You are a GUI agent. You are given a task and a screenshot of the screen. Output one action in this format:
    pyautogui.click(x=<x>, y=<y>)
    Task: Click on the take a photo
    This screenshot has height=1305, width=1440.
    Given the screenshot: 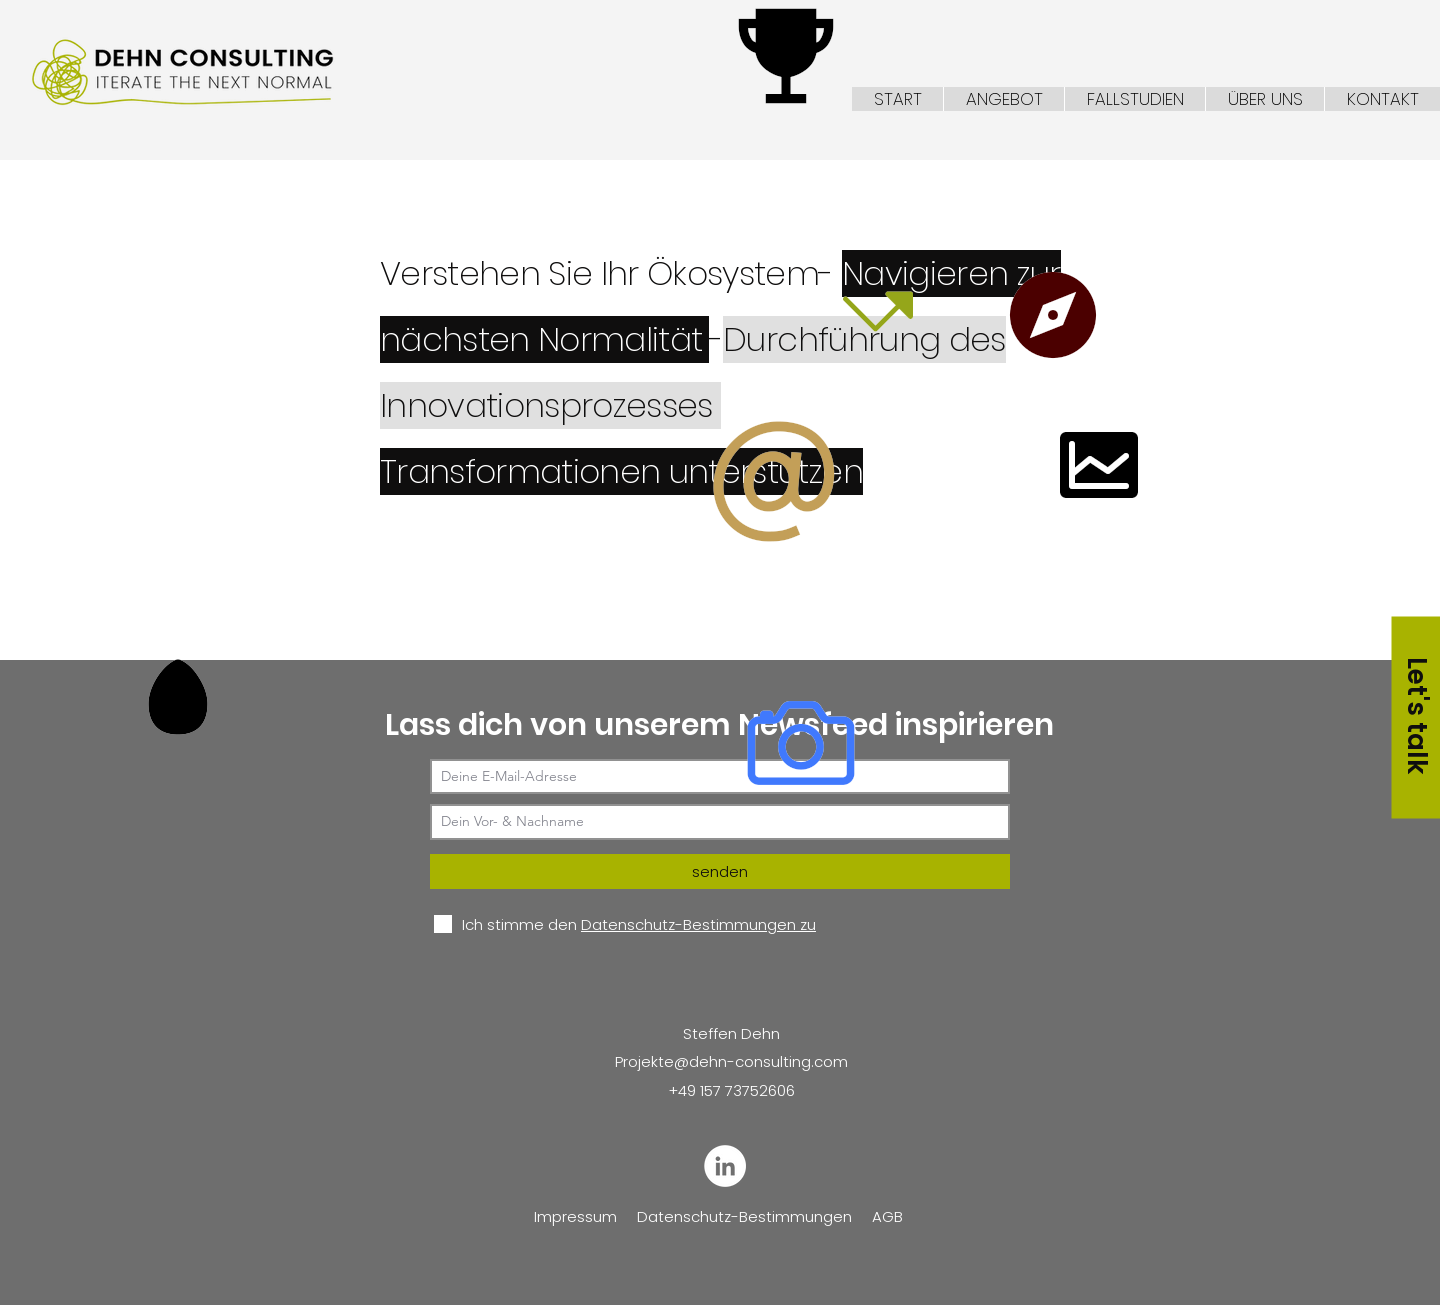 What is the action you would take?
    pyautogui.click(x=801, y=743)
    